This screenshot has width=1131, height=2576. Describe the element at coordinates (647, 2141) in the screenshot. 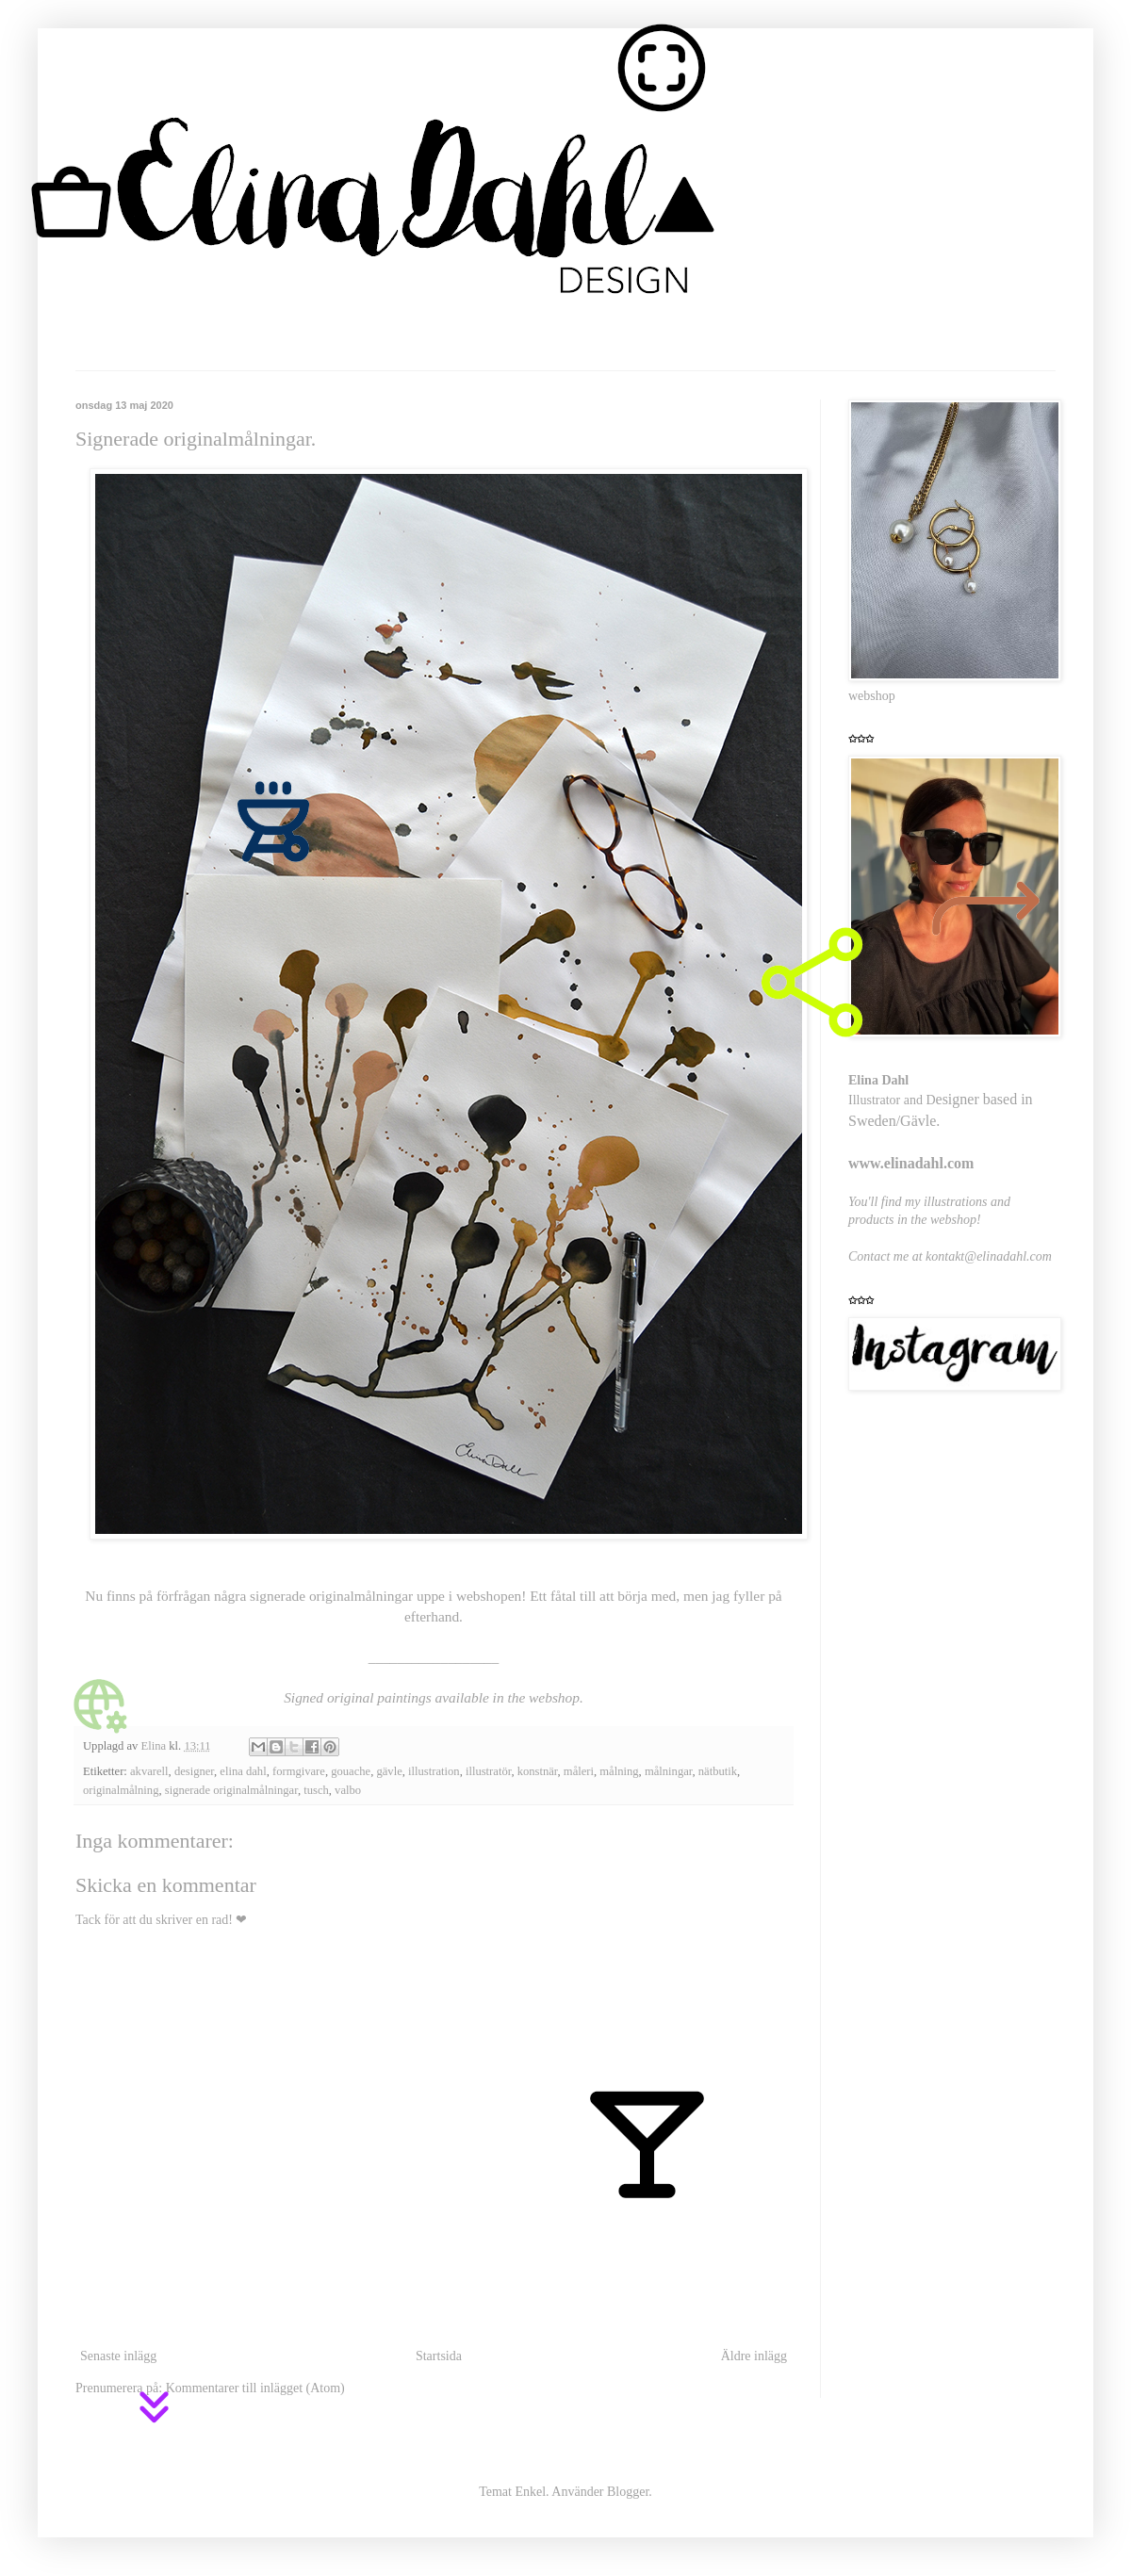

I see `access bar or cocktail menu` at that location.